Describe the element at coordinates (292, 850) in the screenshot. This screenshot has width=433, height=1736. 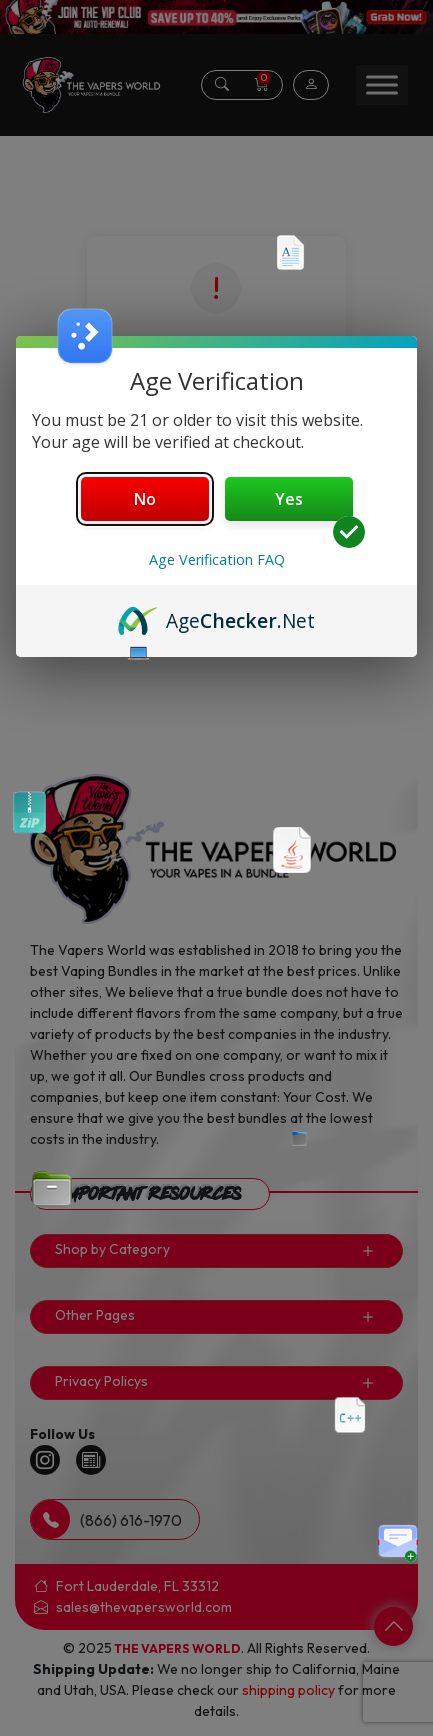
I see `a java source code file` at that location.